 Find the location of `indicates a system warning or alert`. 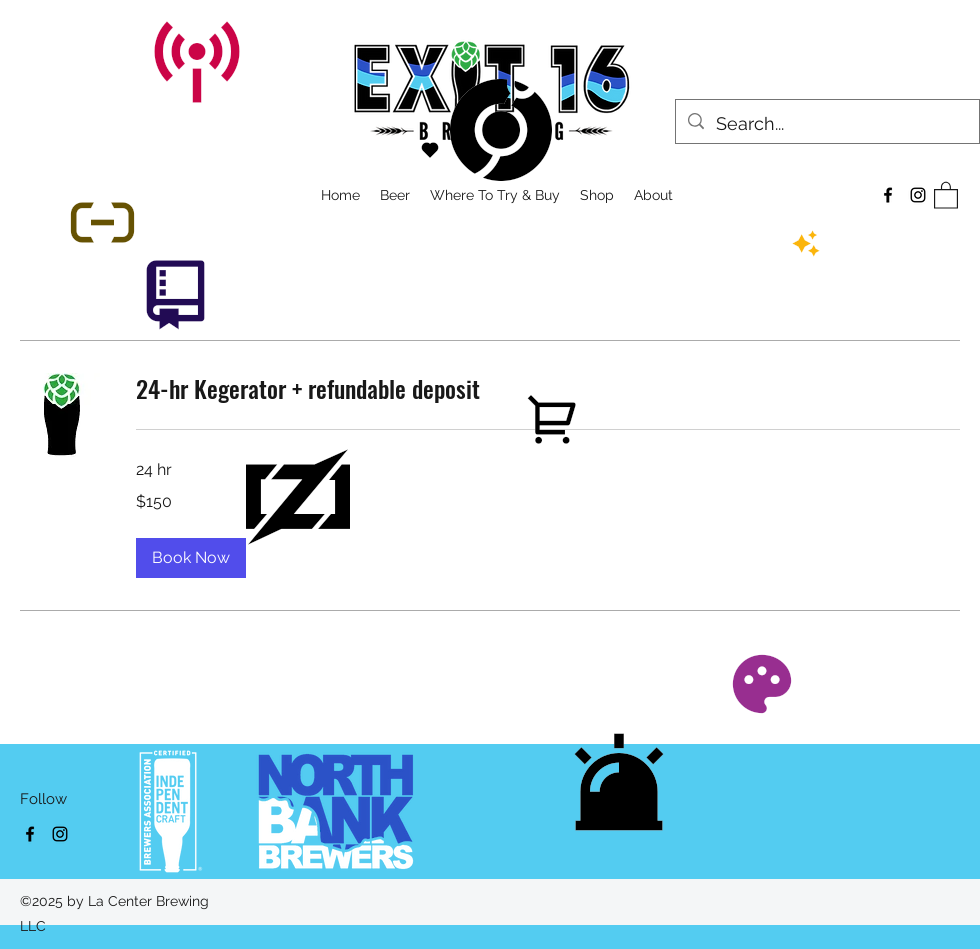

indicates a system warning or alert is located at coordinates (619, 782).